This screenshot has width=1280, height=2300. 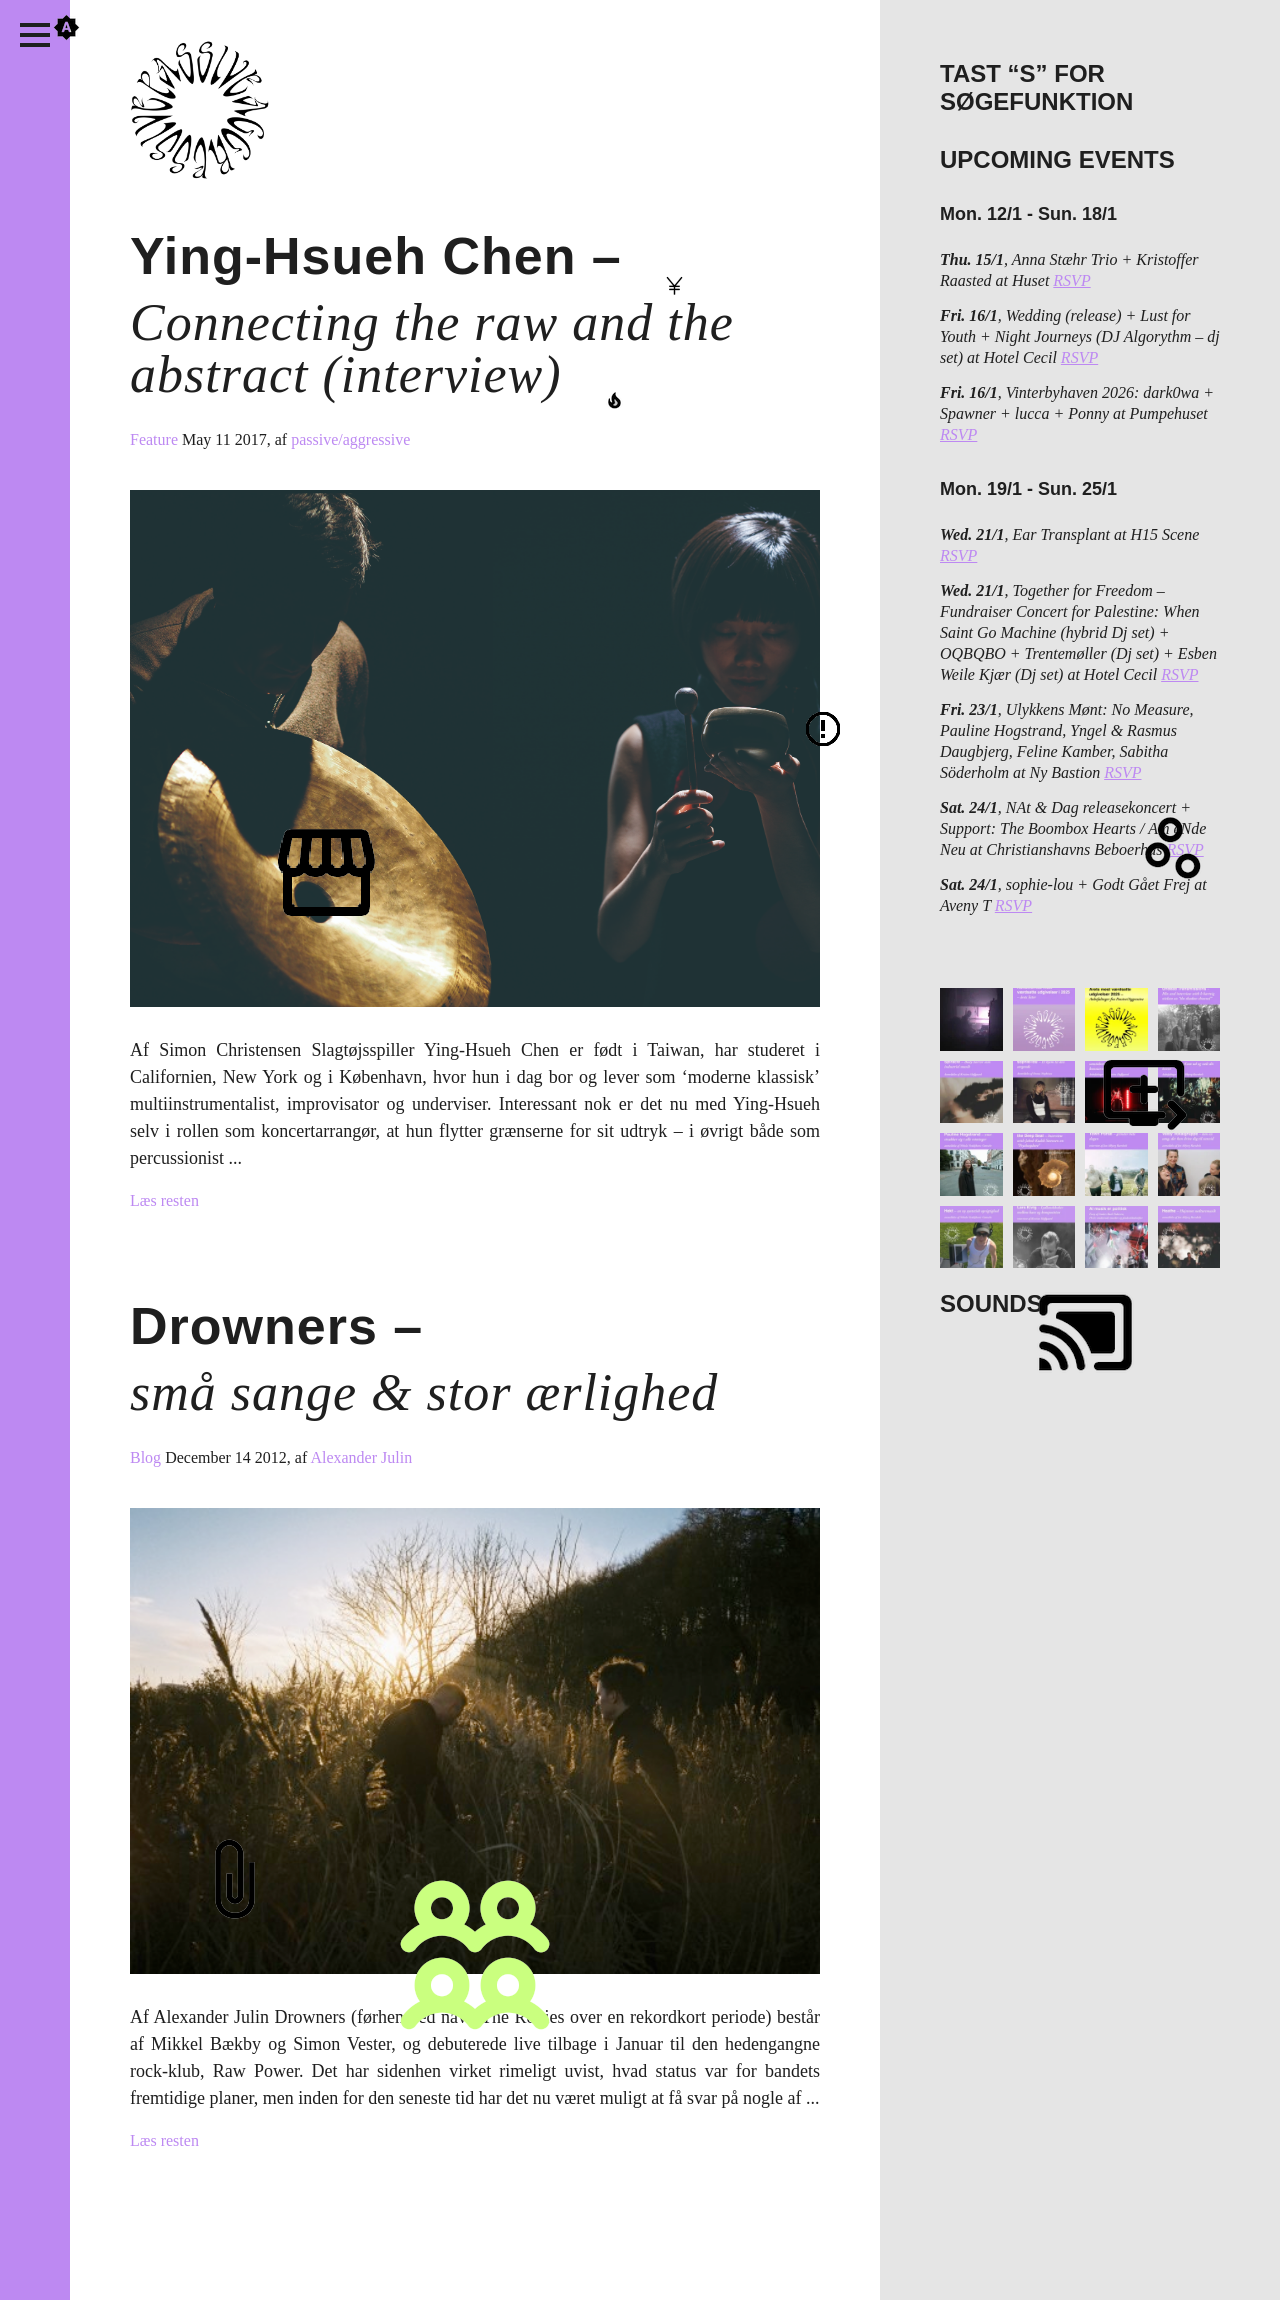 I want to click on locate nearby fire stations, so click(x=614, y=400).